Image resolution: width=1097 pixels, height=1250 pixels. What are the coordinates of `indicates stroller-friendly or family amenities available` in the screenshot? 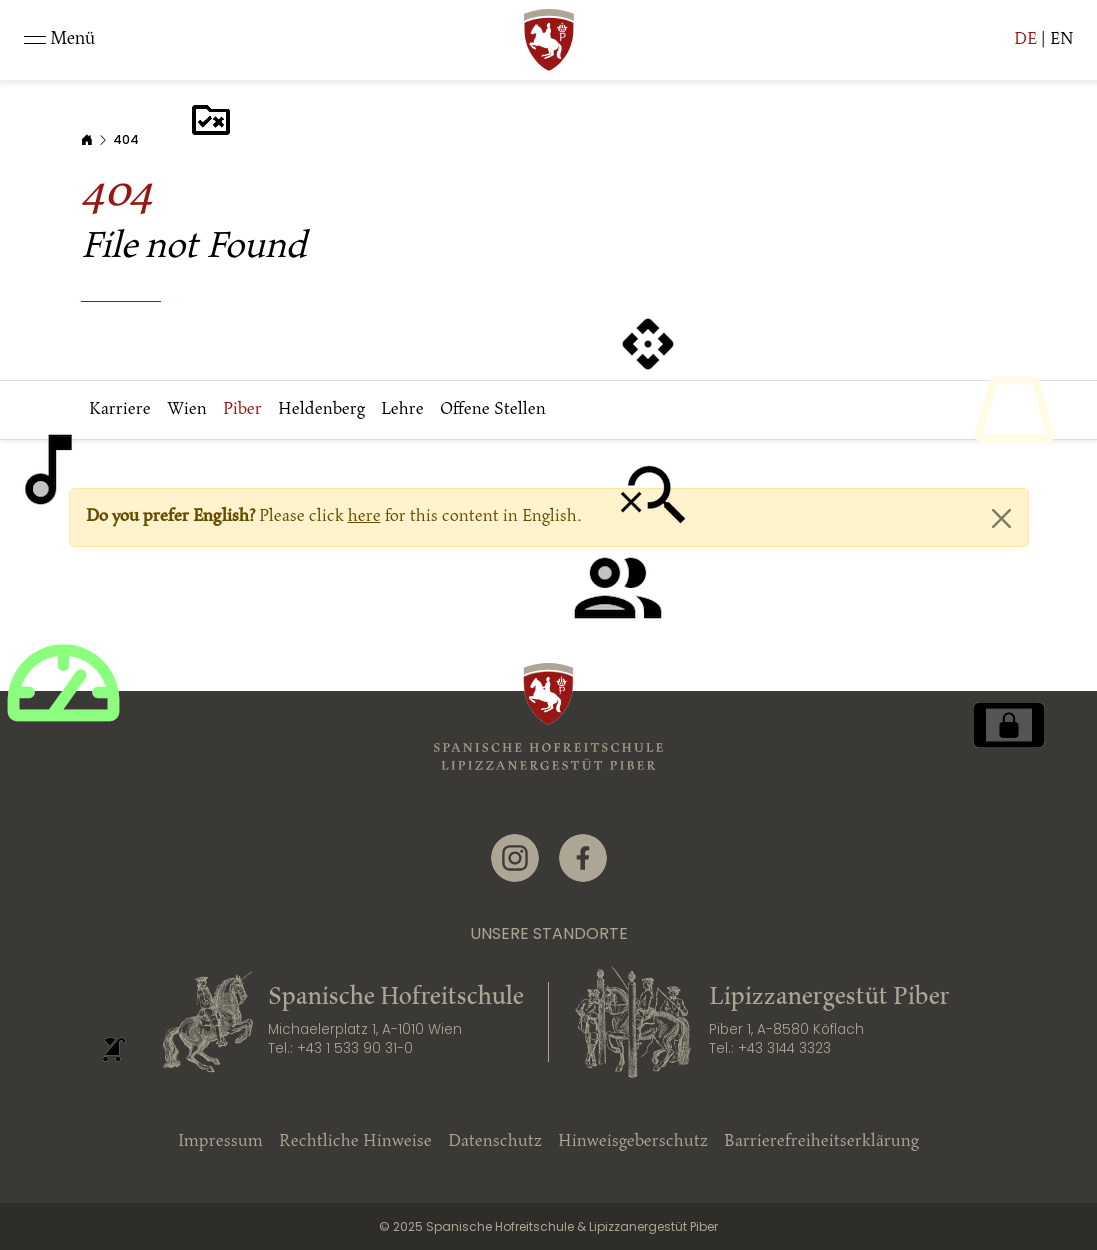 It's located at (113, 1049).